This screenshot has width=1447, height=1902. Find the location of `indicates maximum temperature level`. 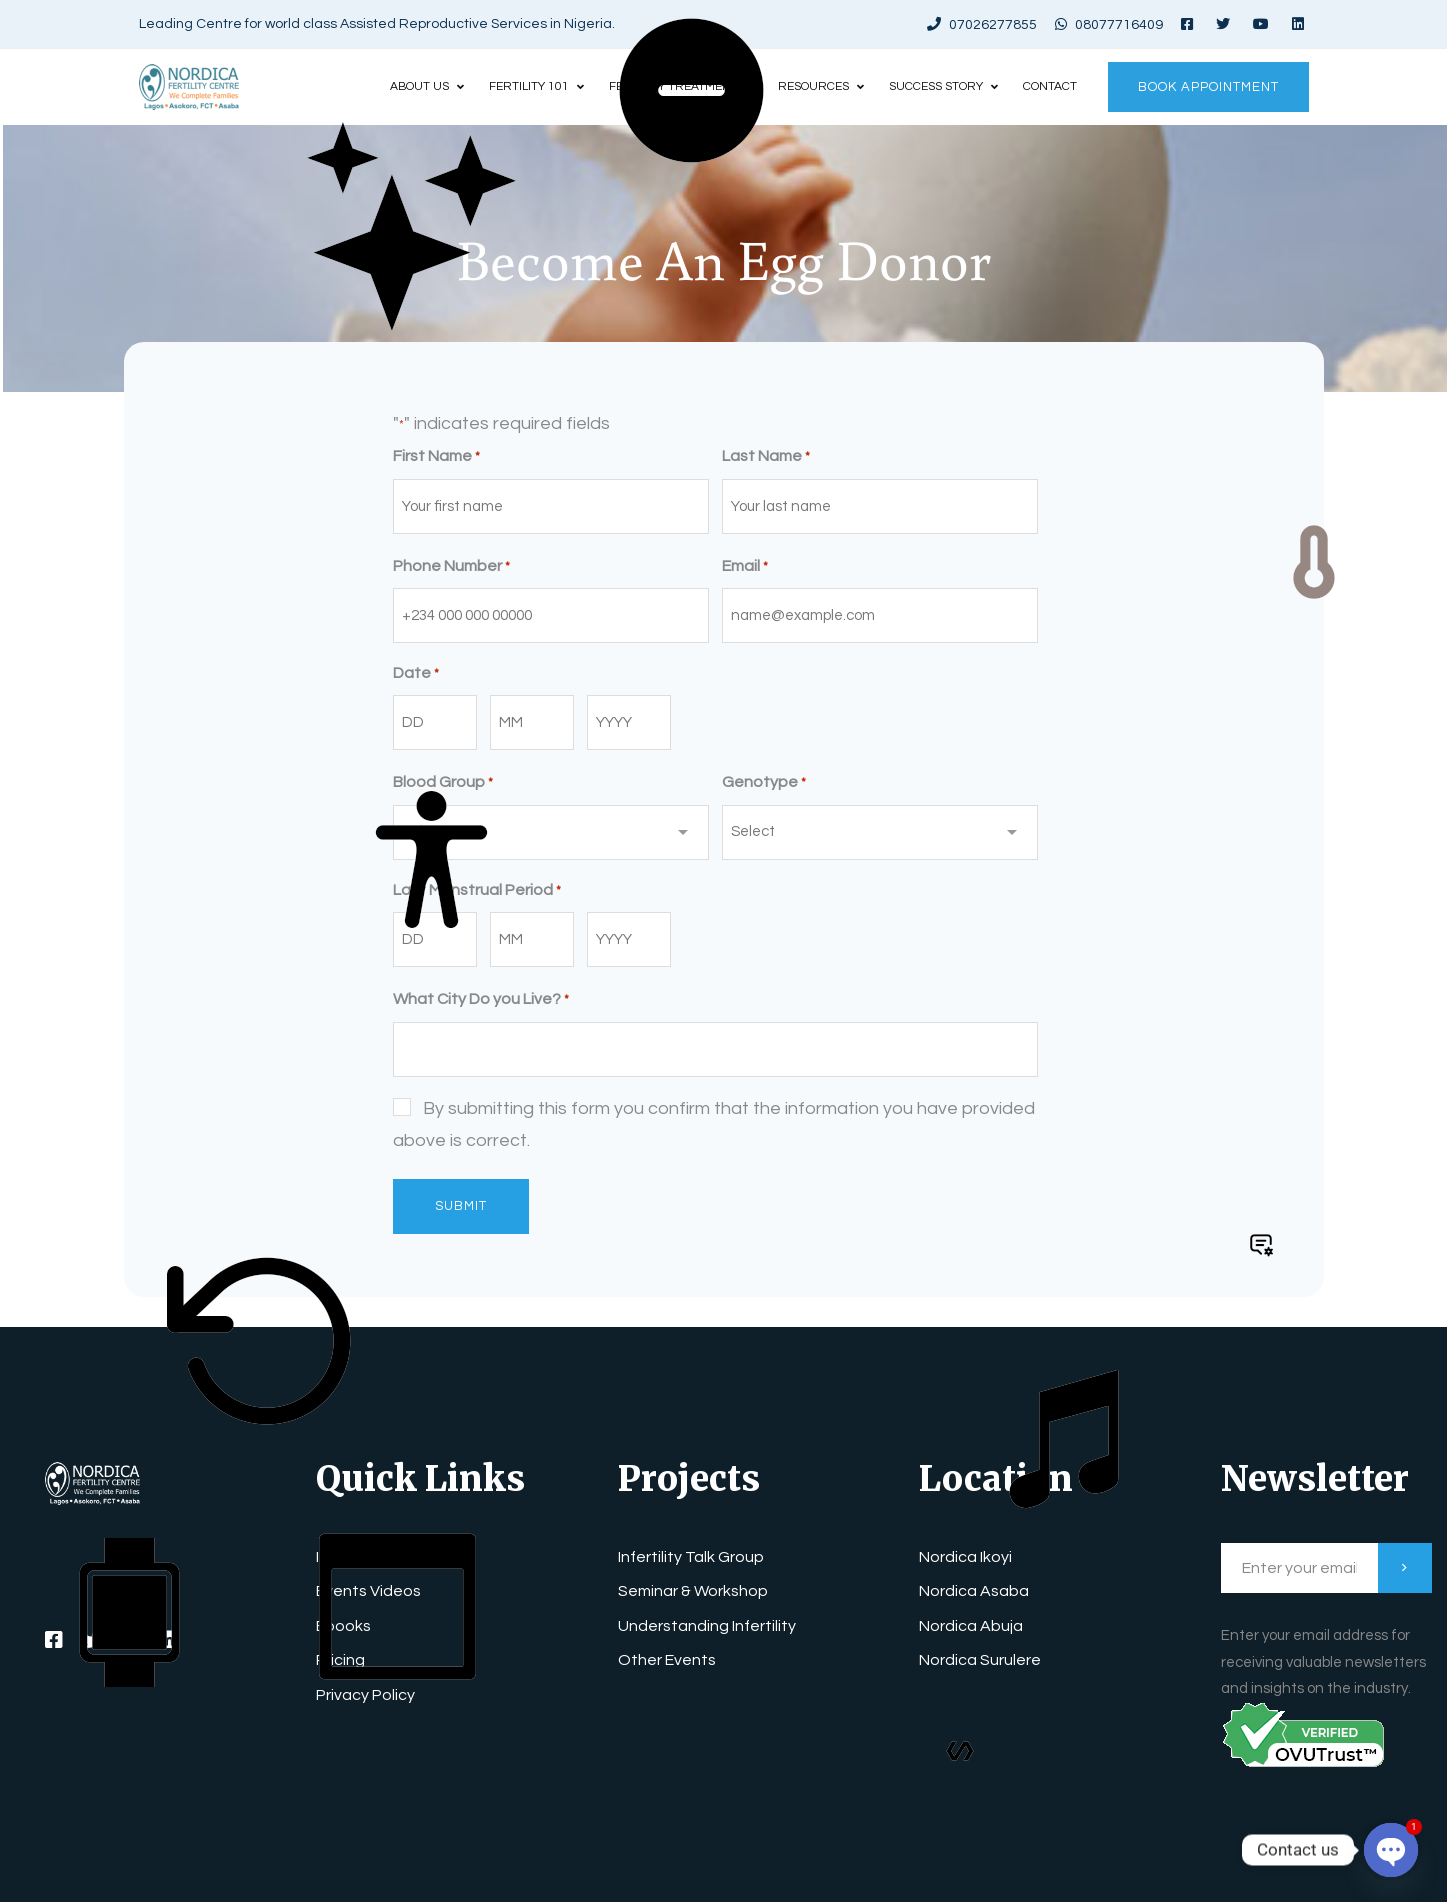

indicates maximum temperature level is located at coordinates (1314, 562).